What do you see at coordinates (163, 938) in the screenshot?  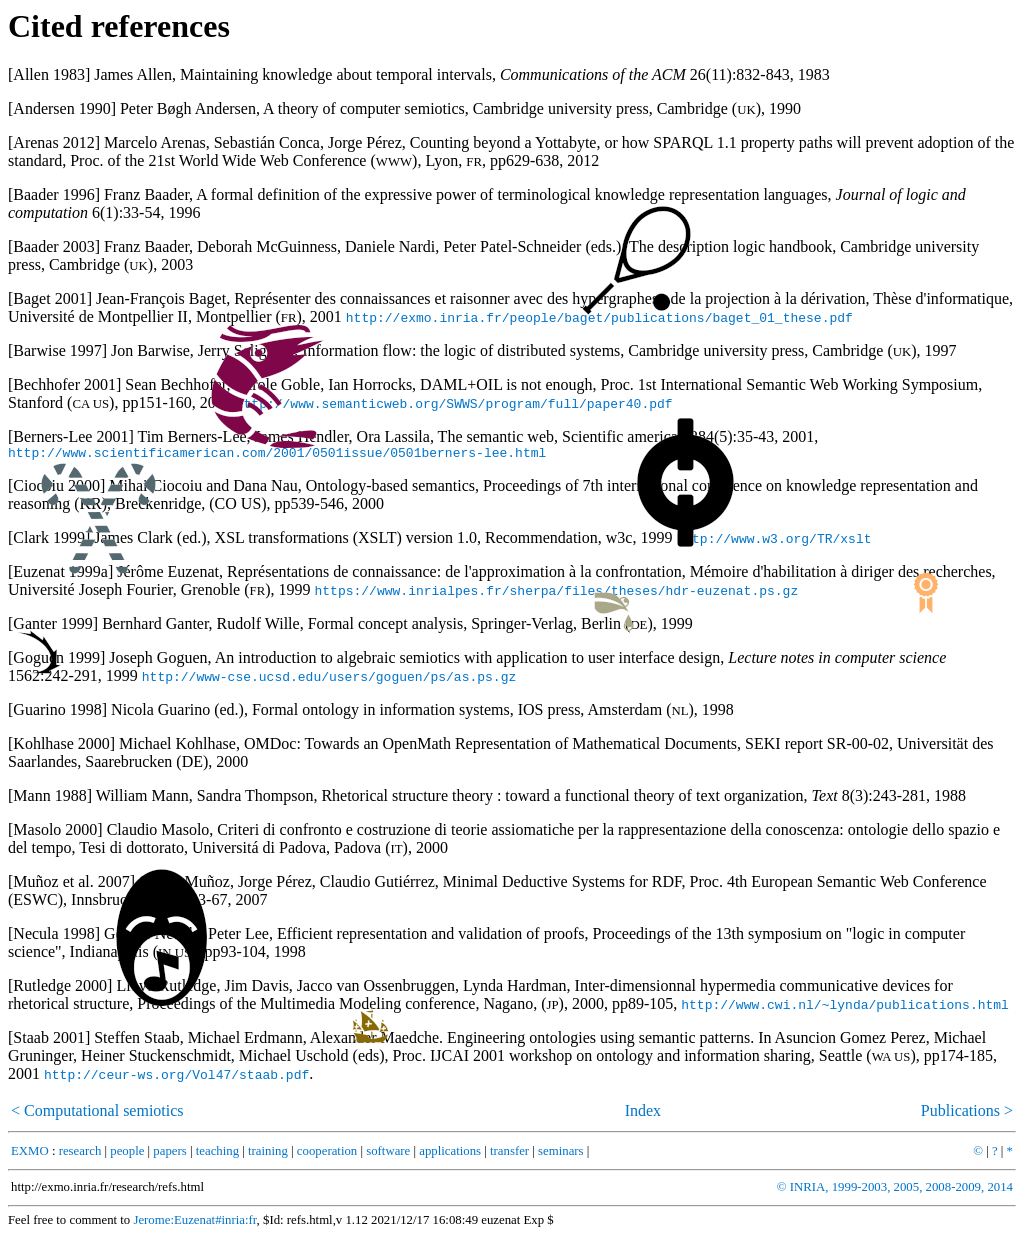 I see `access karaoke or singing features` at bounding box center [163, 938].